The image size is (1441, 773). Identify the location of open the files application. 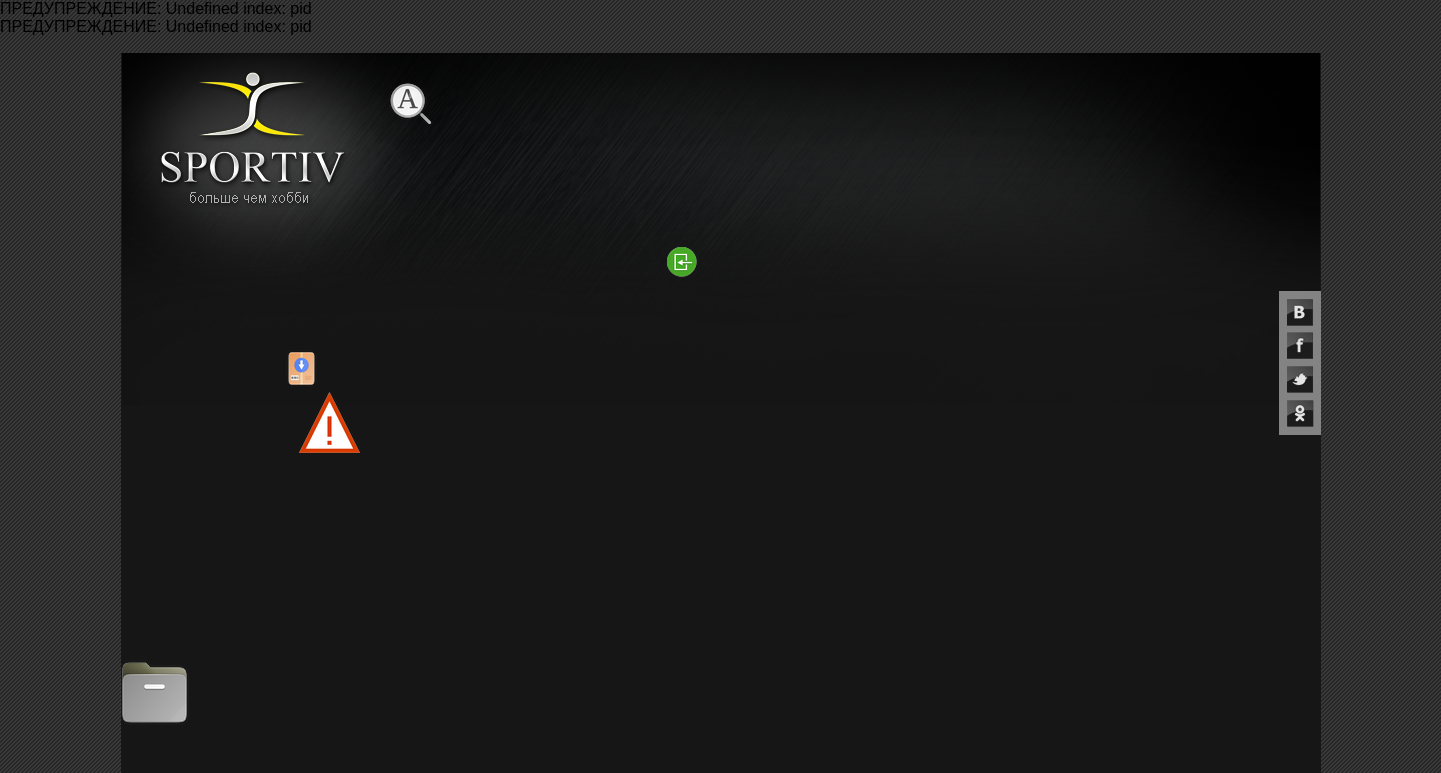
(154, 692).